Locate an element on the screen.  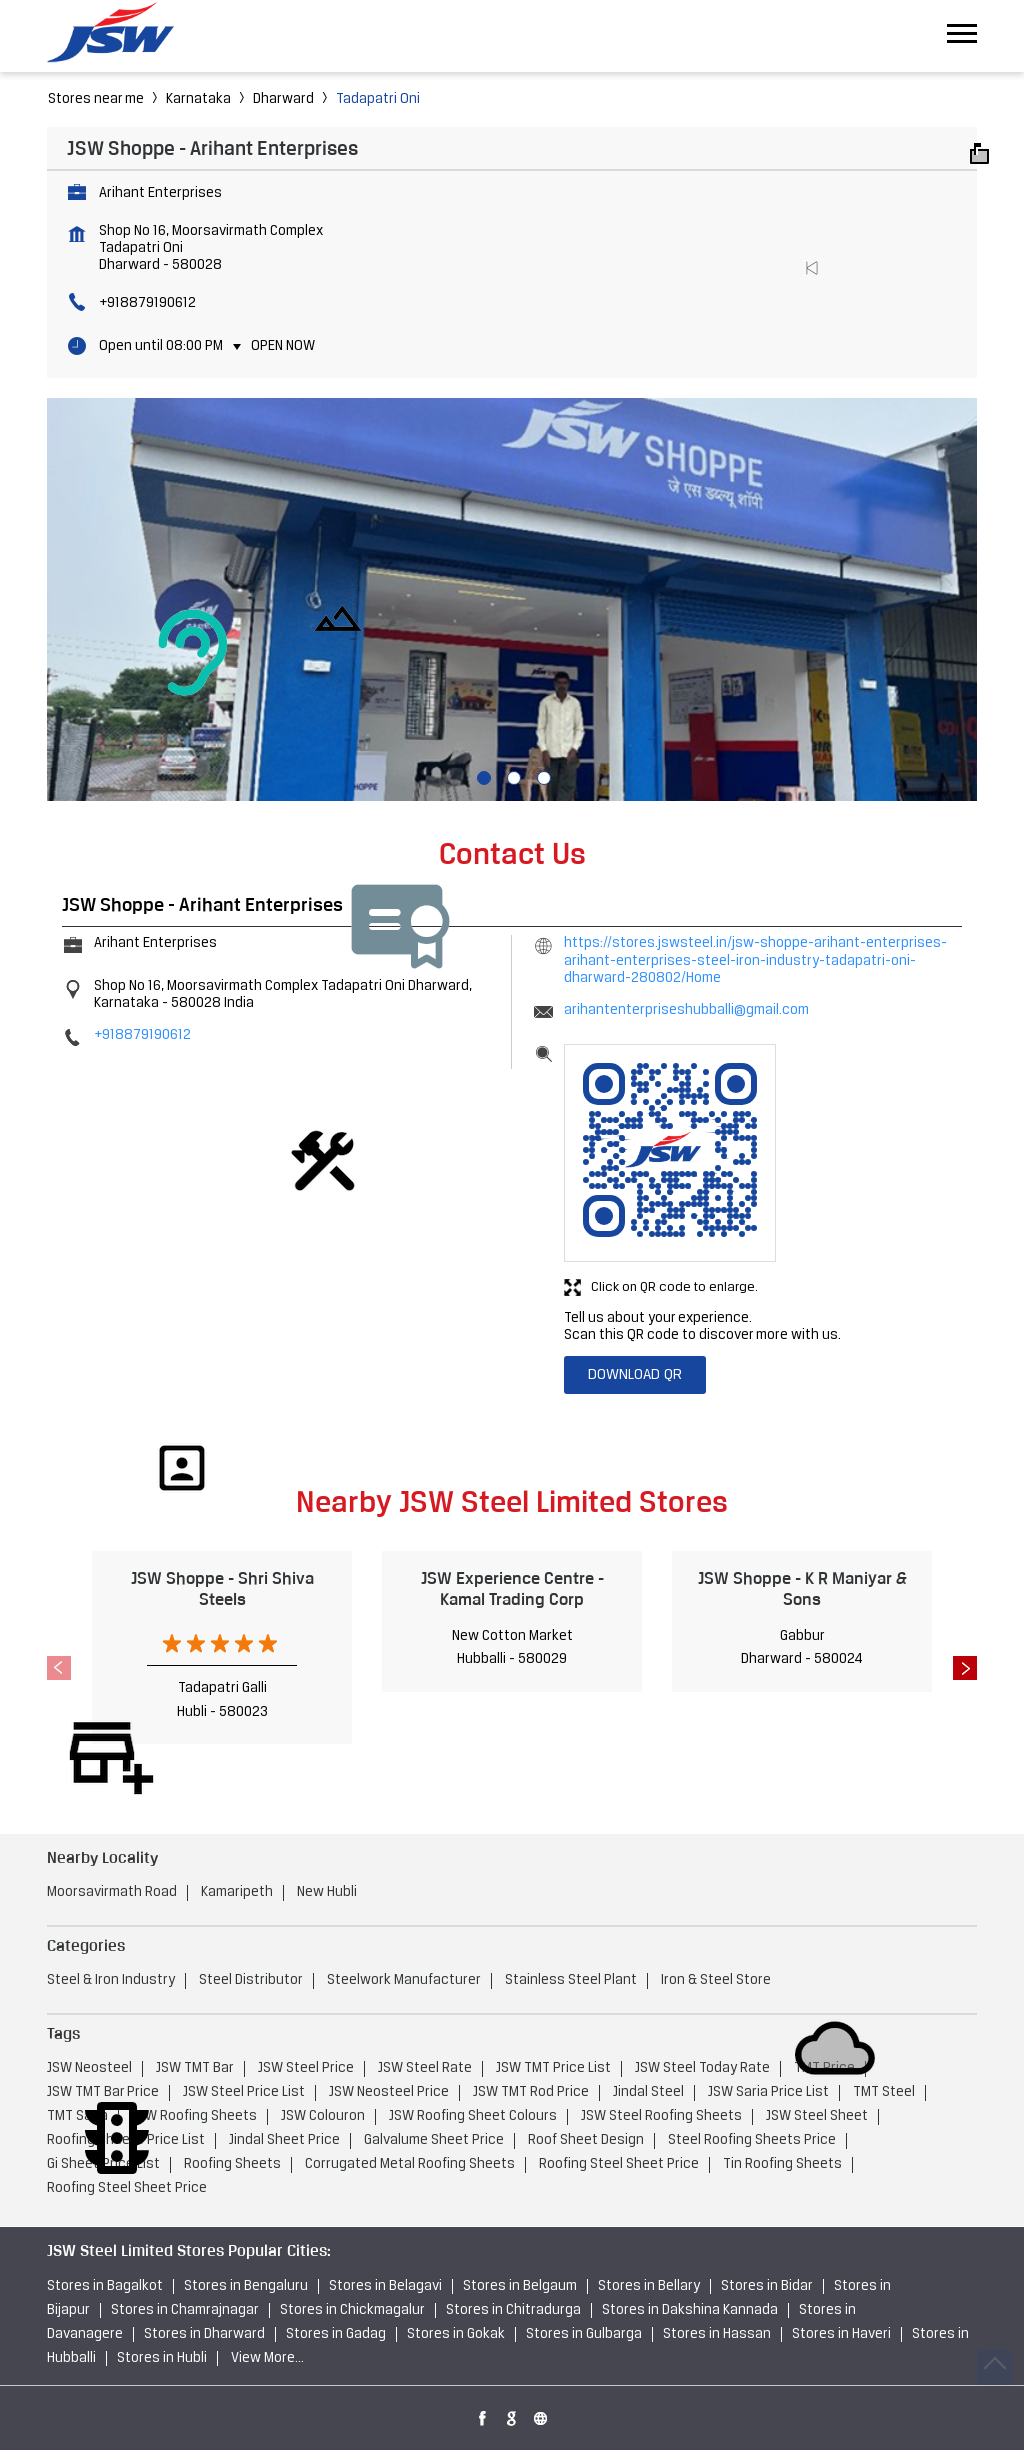
add a new business location is located at coordinates (111, 1752).